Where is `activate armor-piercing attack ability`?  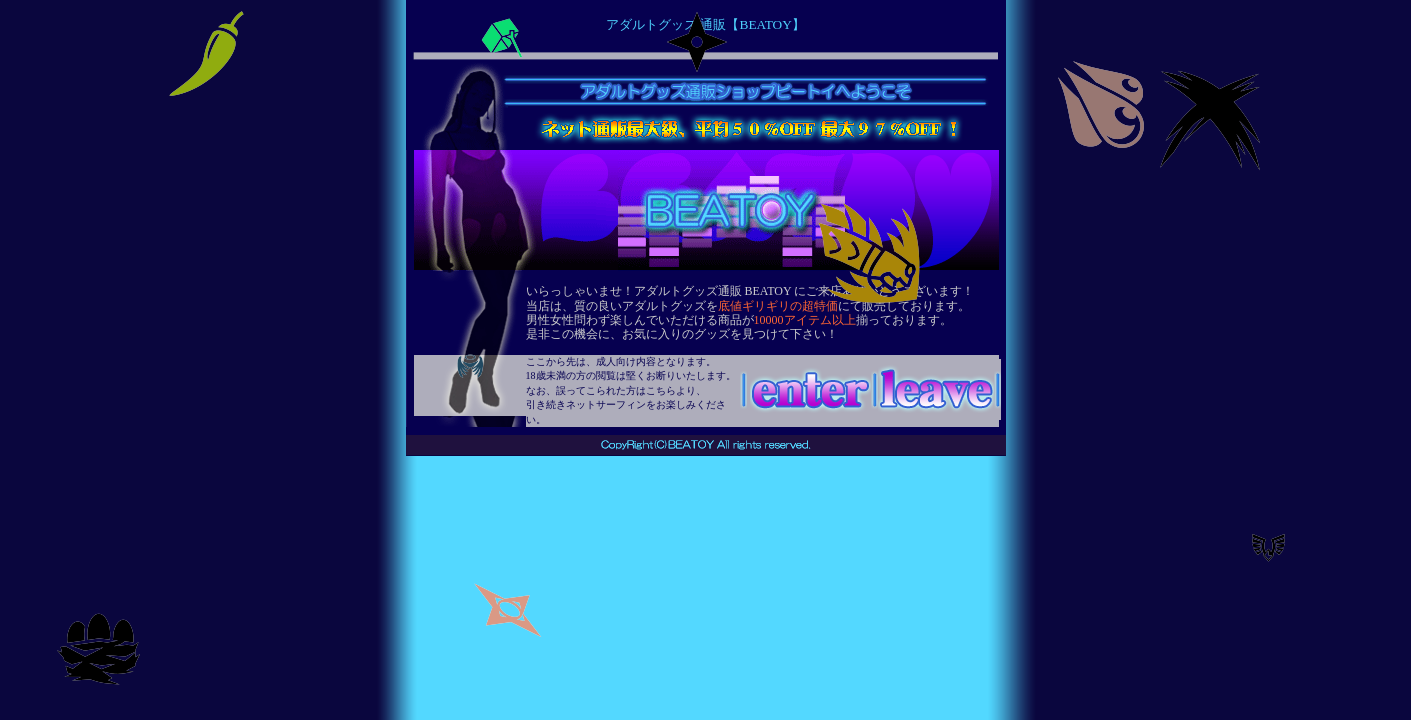 activate armor-piercing attack ability is located at coordinates (869, 253).